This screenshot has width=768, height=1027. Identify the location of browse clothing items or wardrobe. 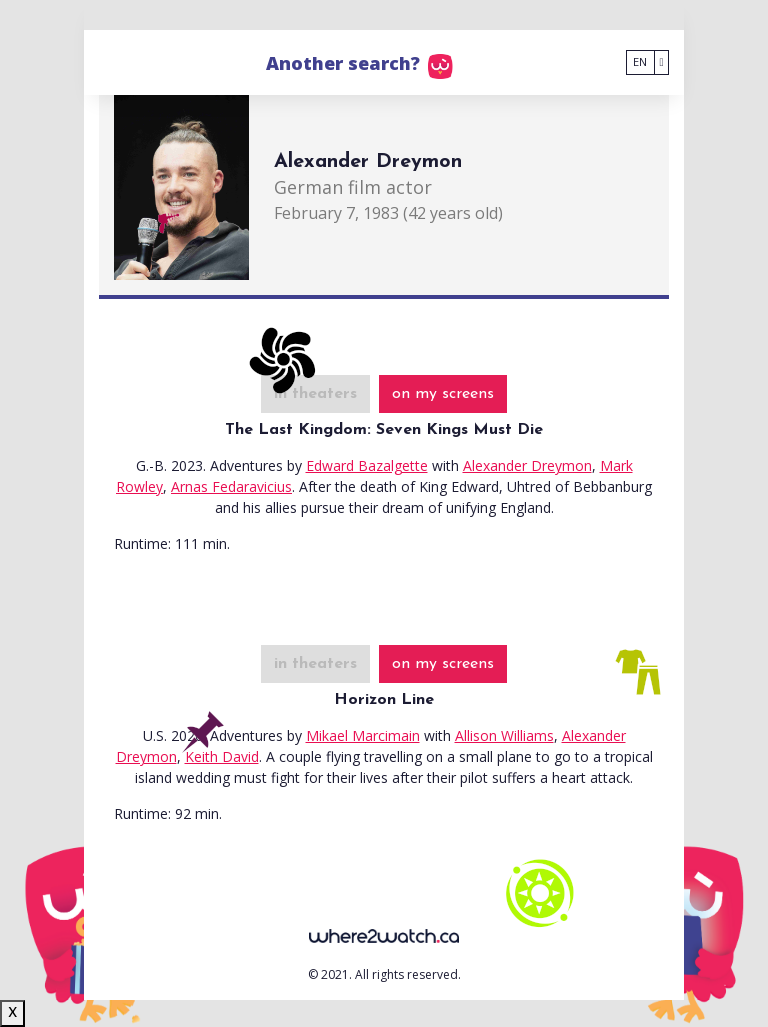
(638, 672).